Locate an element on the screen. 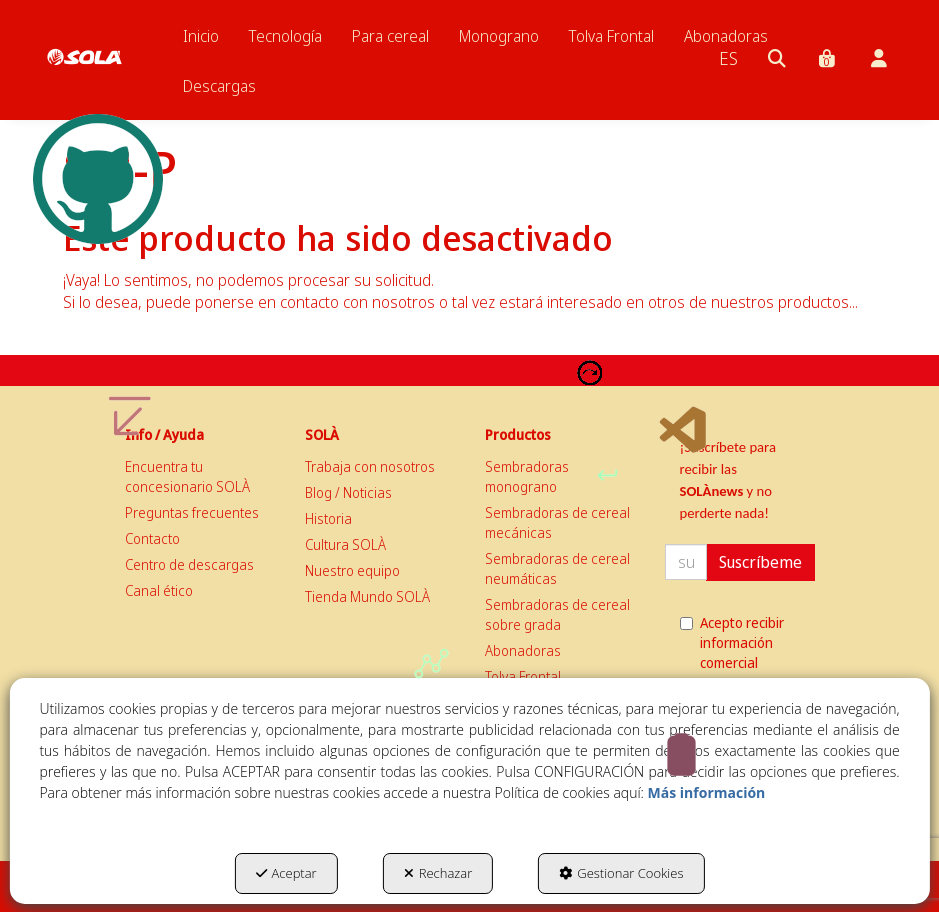  skip to next scheduled item is located at coordinates (590, 373).